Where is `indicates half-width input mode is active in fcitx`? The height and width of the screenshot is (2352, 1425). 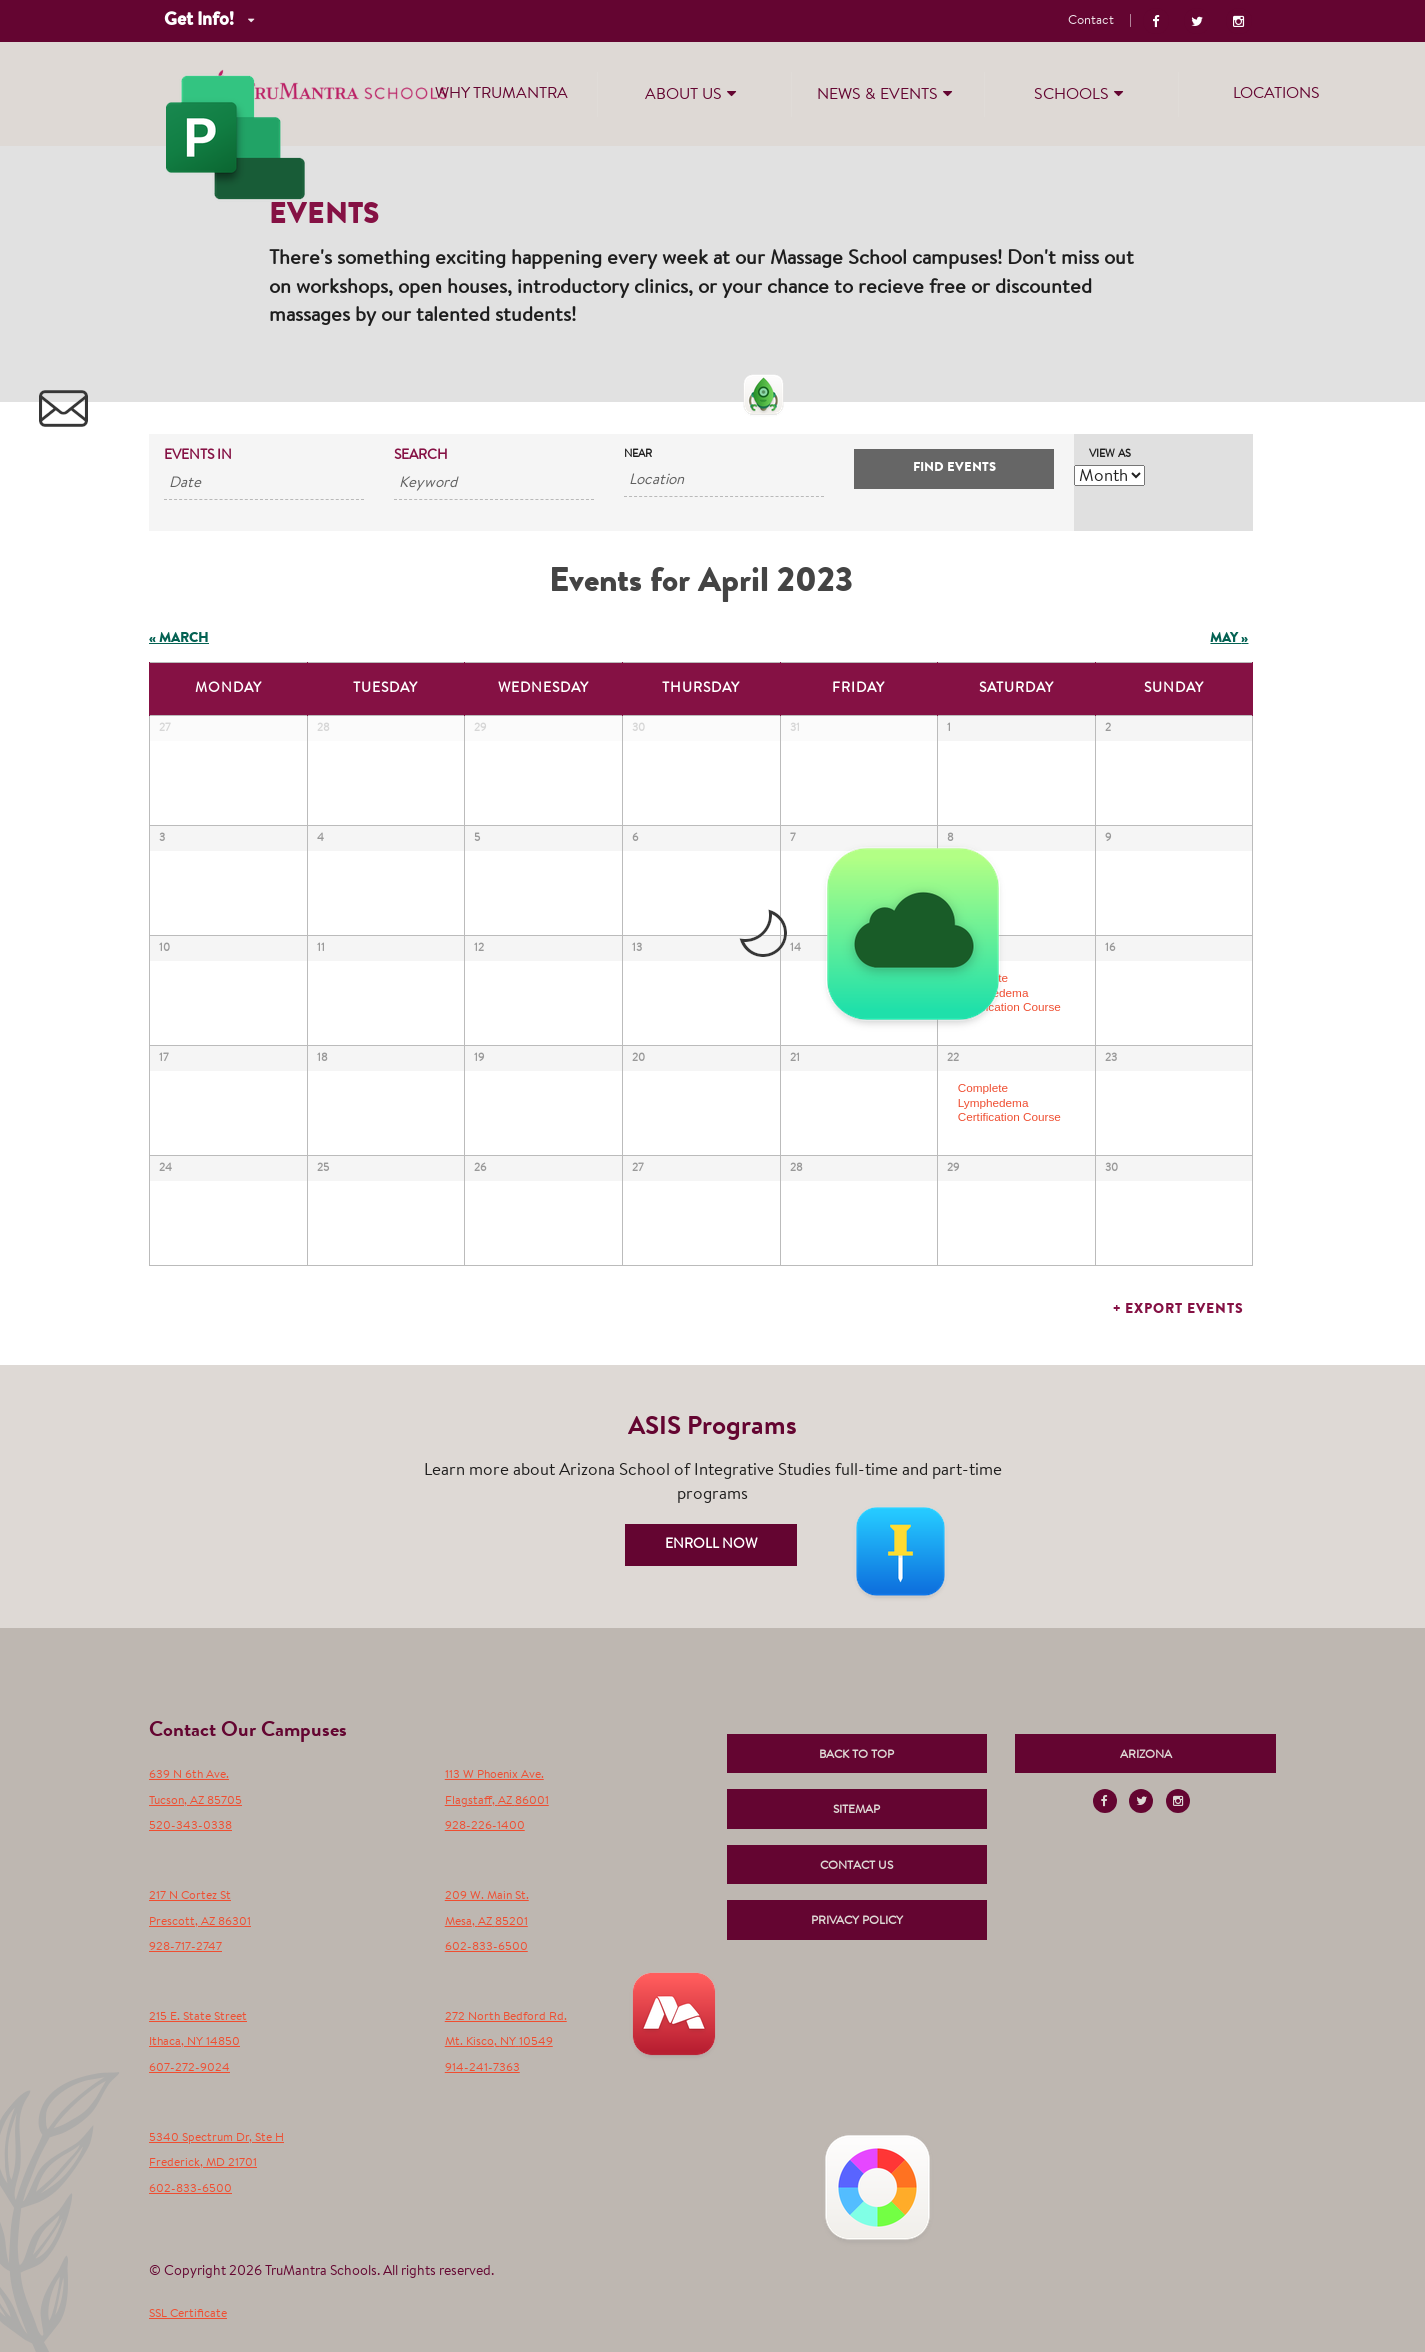 indicates half-width input mode is active in fcitx is located at coordinates (763, 933).